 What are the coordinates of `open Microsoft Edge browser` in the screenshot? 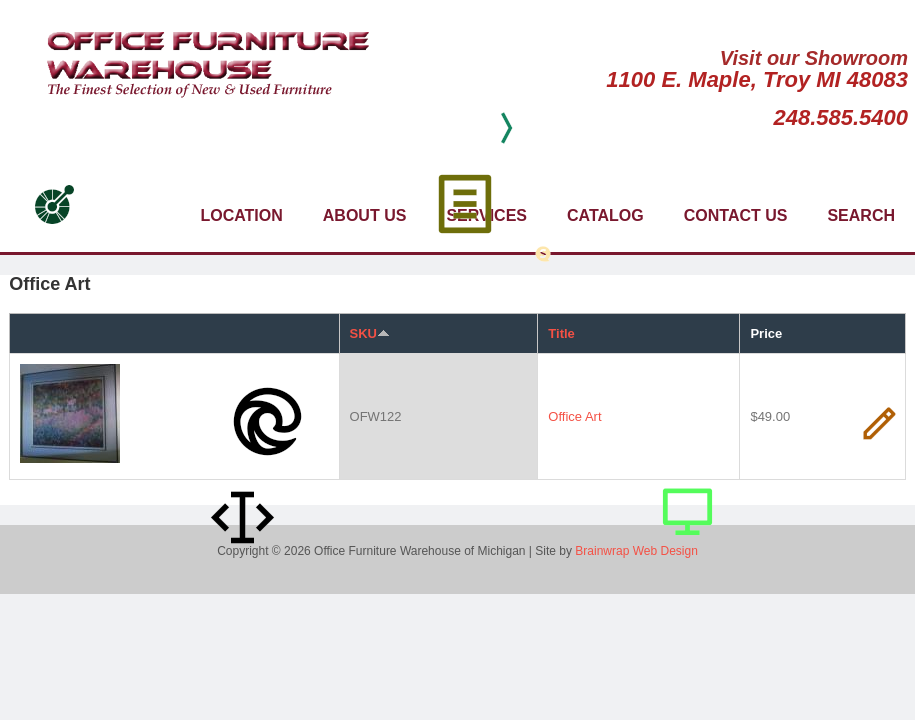 It's located at (267, 421).